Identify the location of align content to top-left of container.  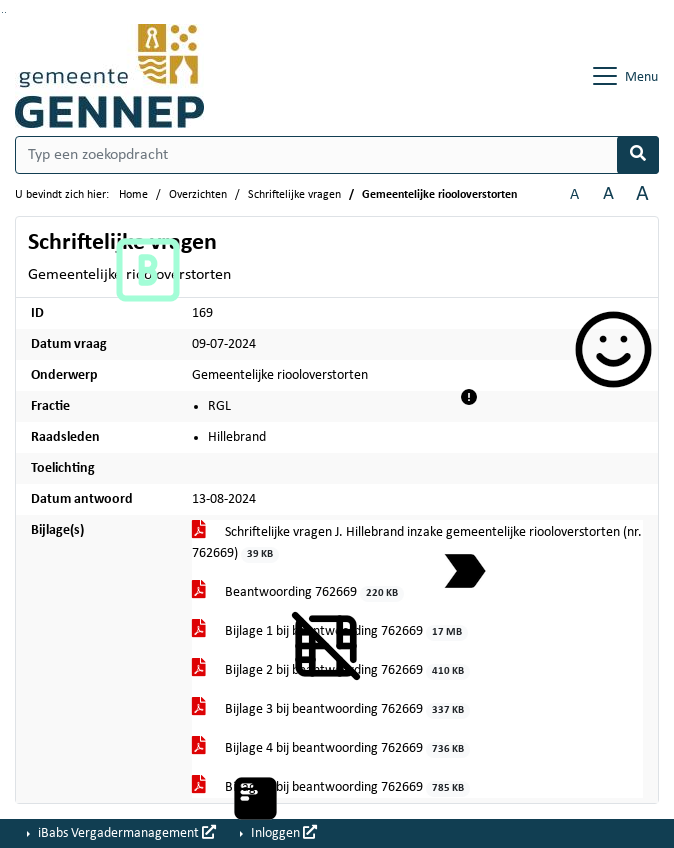
(255, 798).